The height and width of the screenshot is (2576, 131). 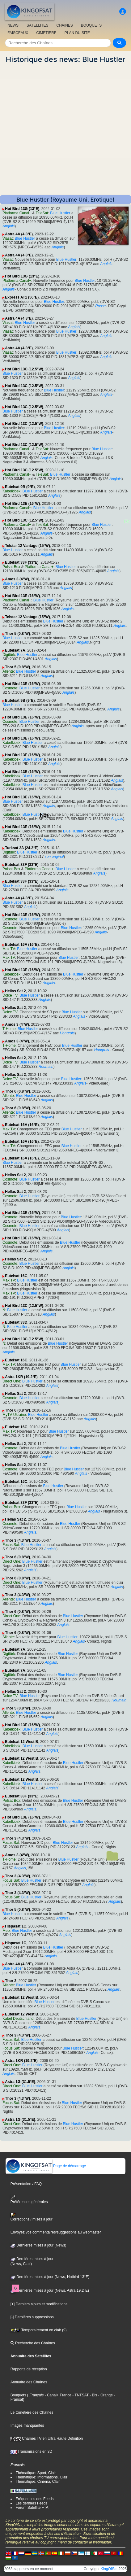 I want to click on start a live broadcast or stream, so click(x=127, y=521).